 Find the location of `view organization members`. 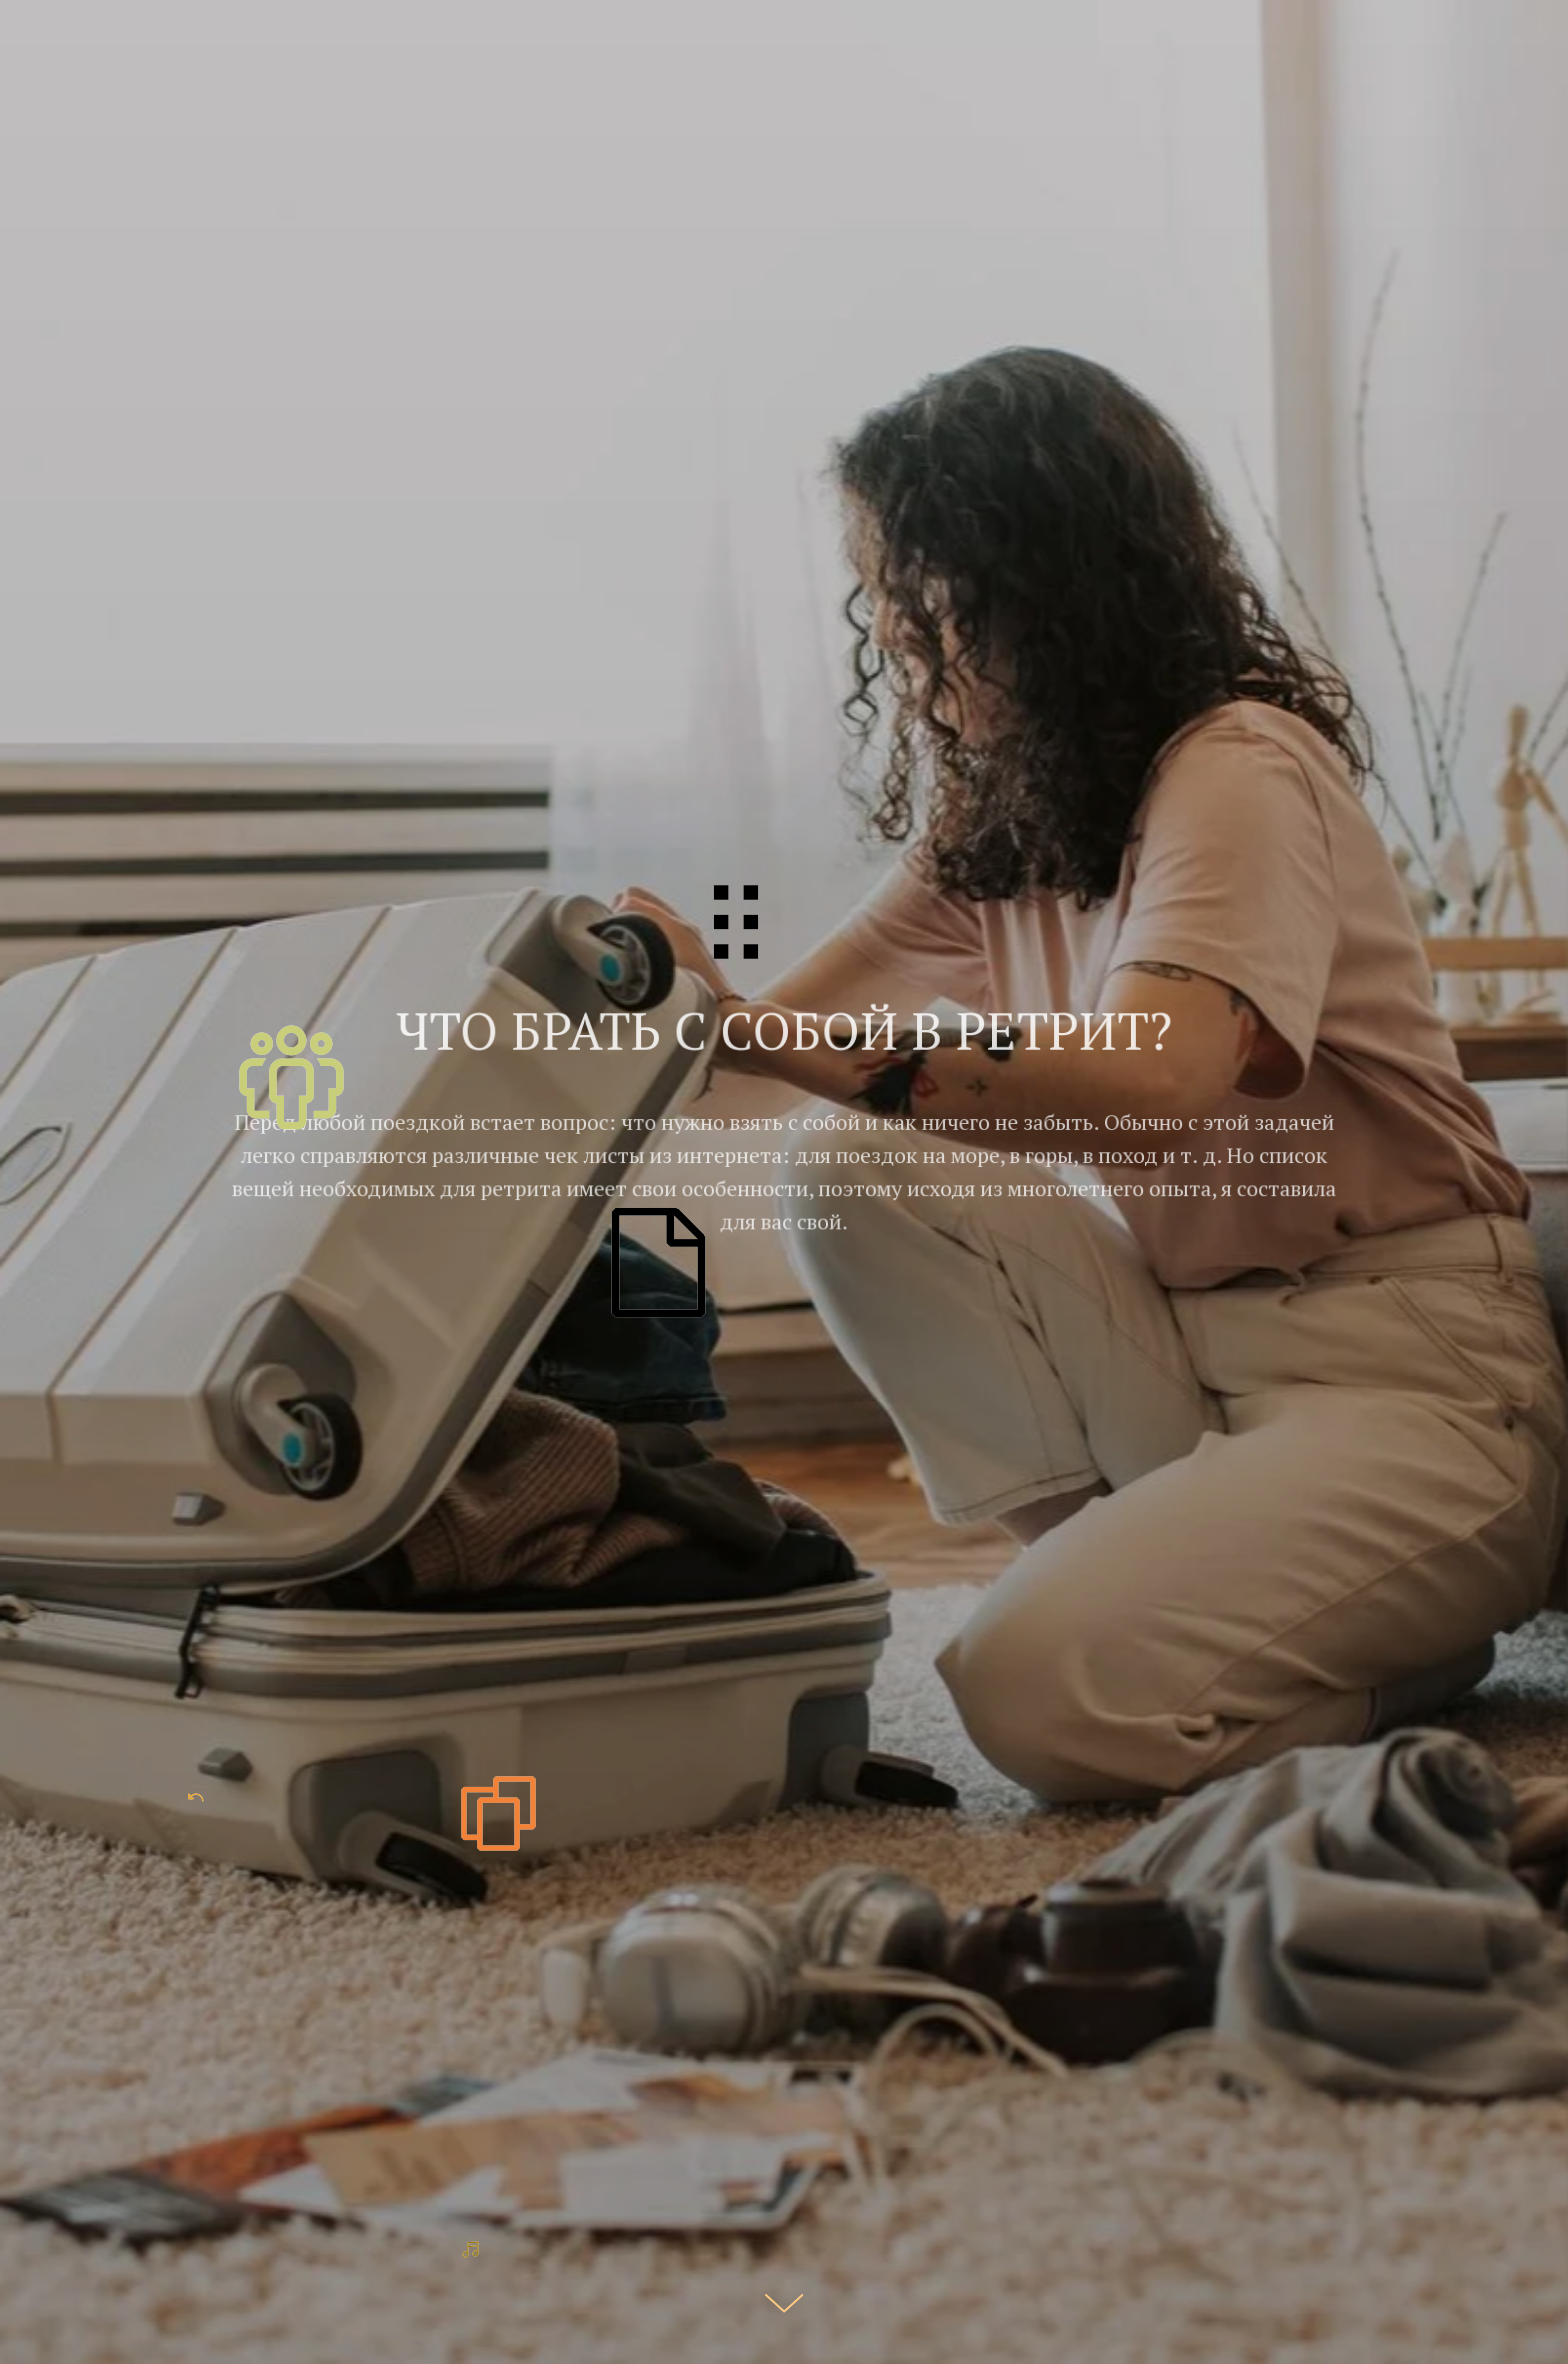

view organization members is located at coordinates (291, 1077).